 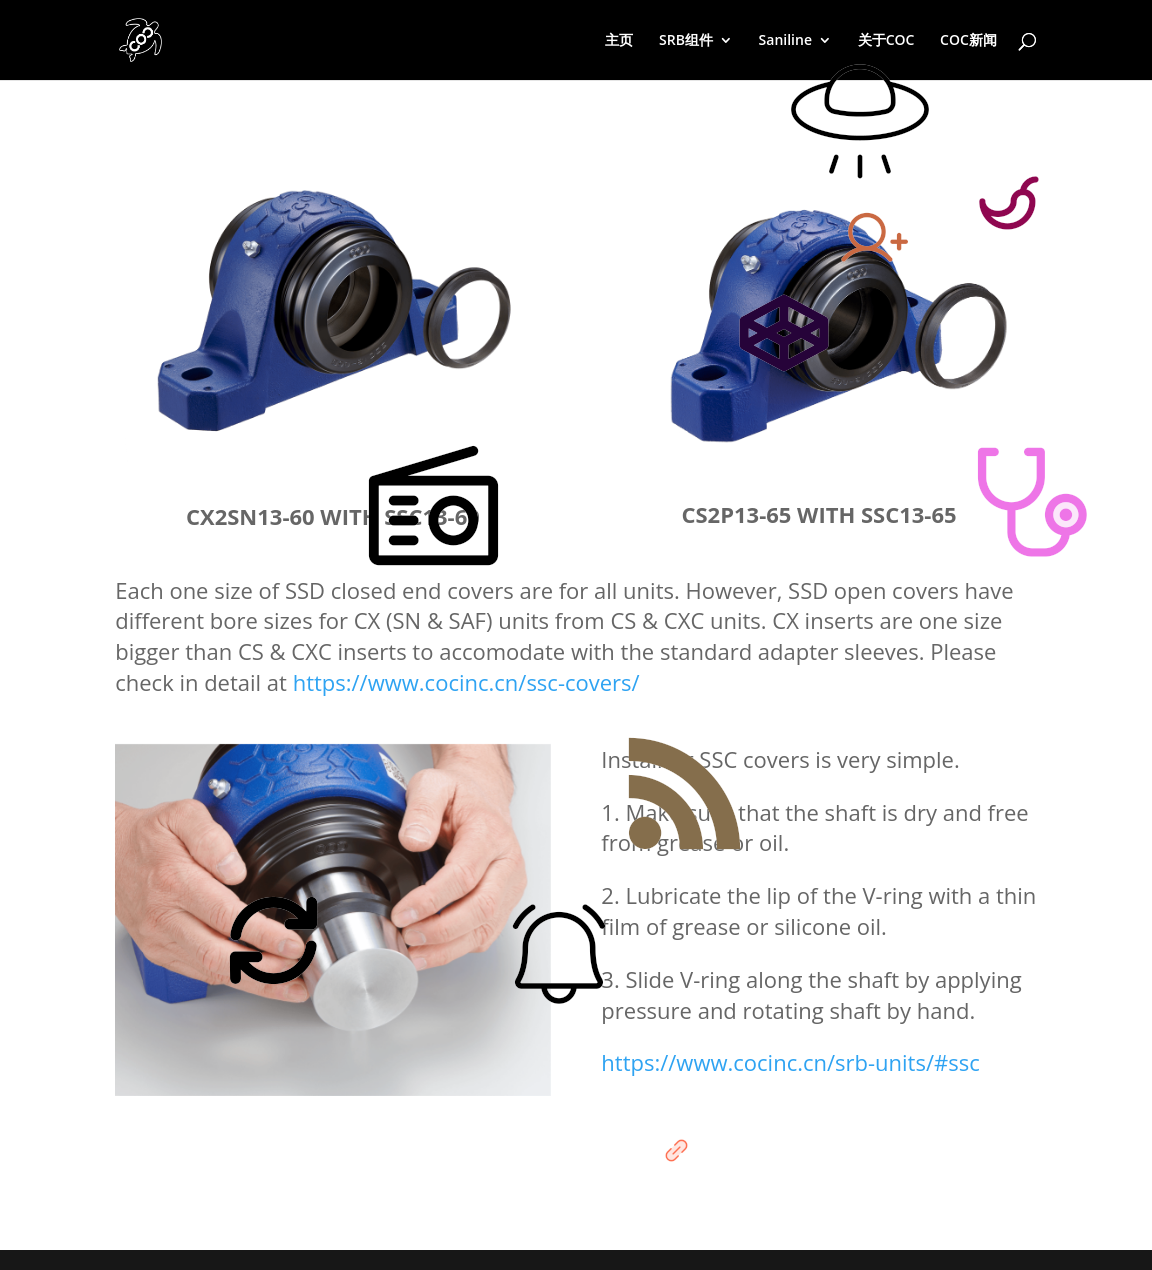 What do you see at coordinates (784, 333) in the screenshot?
I see `open CodePen profile or projects` at bounding box center [784, 333].